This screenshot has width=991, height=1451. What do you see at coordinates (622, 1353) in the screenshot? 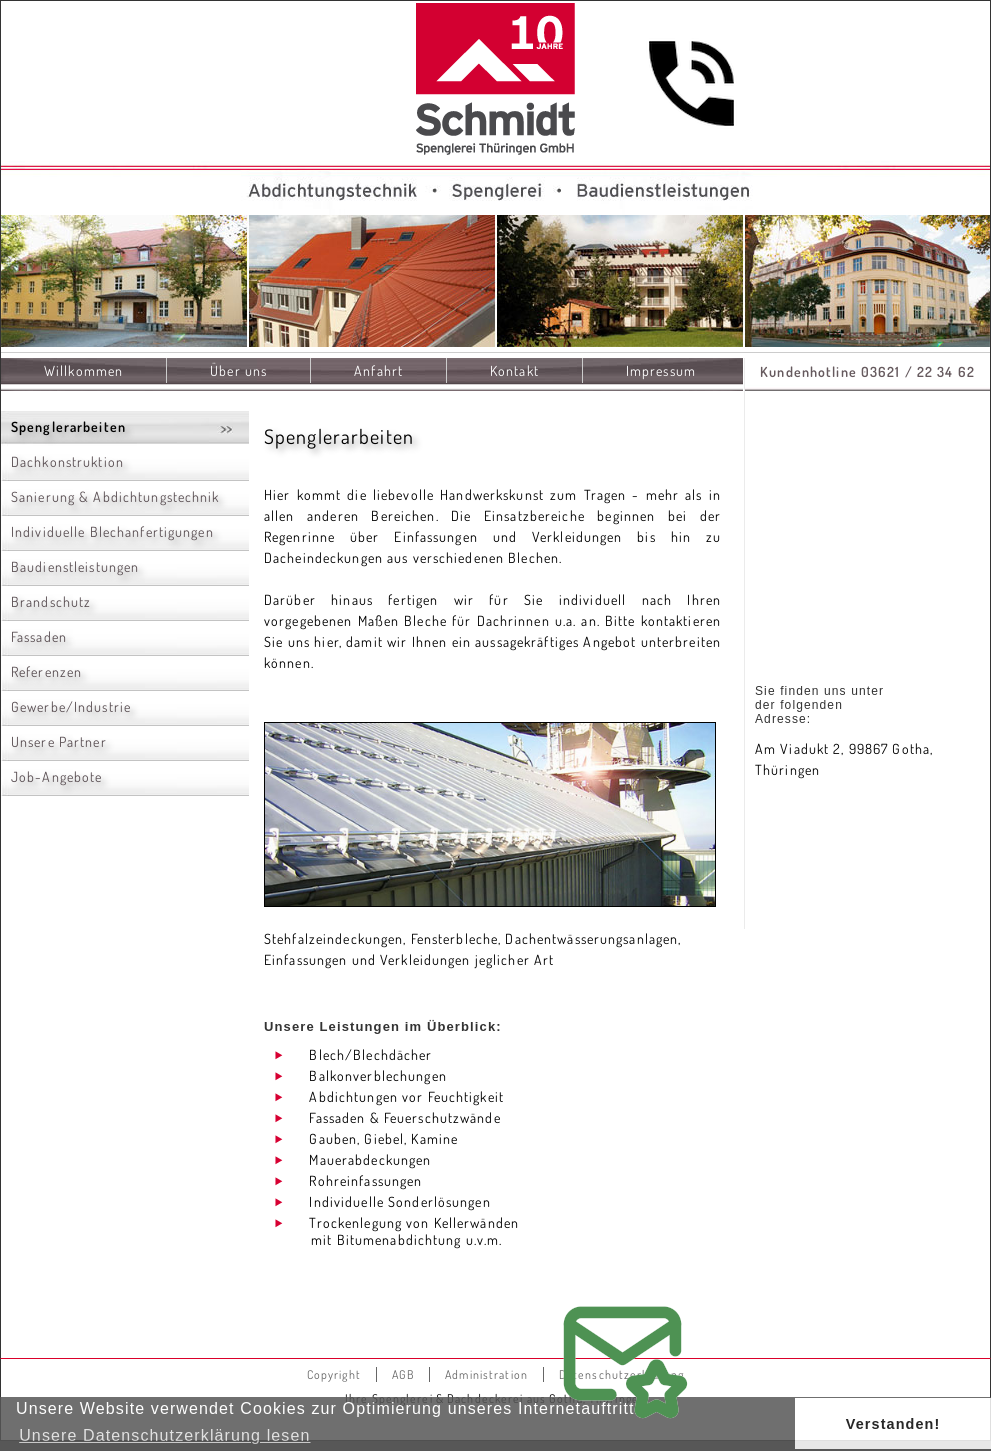
I see `view starred or important emails` at bounding box center [622, 1353].